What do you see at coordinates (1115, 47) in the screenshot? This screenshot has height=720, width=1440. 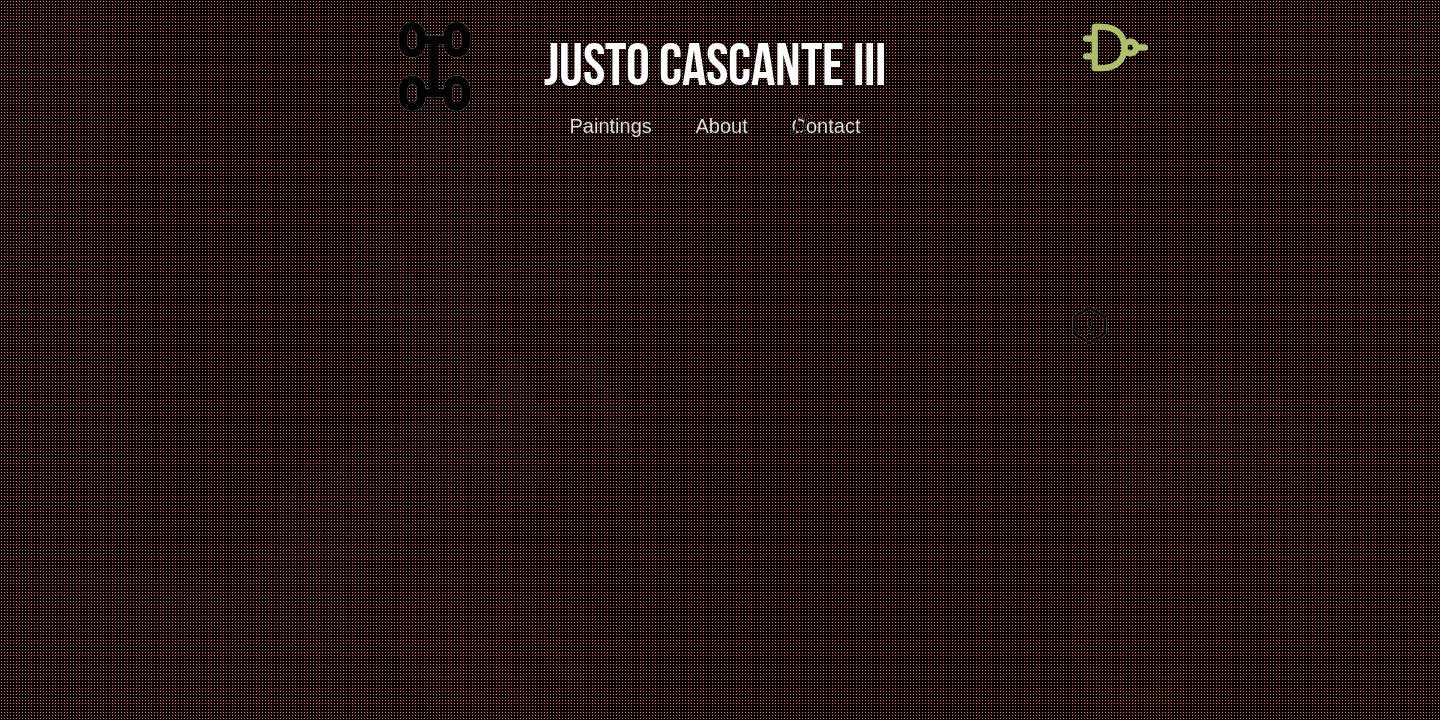 I see `represents a NAND logic gate in circuit design` at bounding box center [1115, 47].